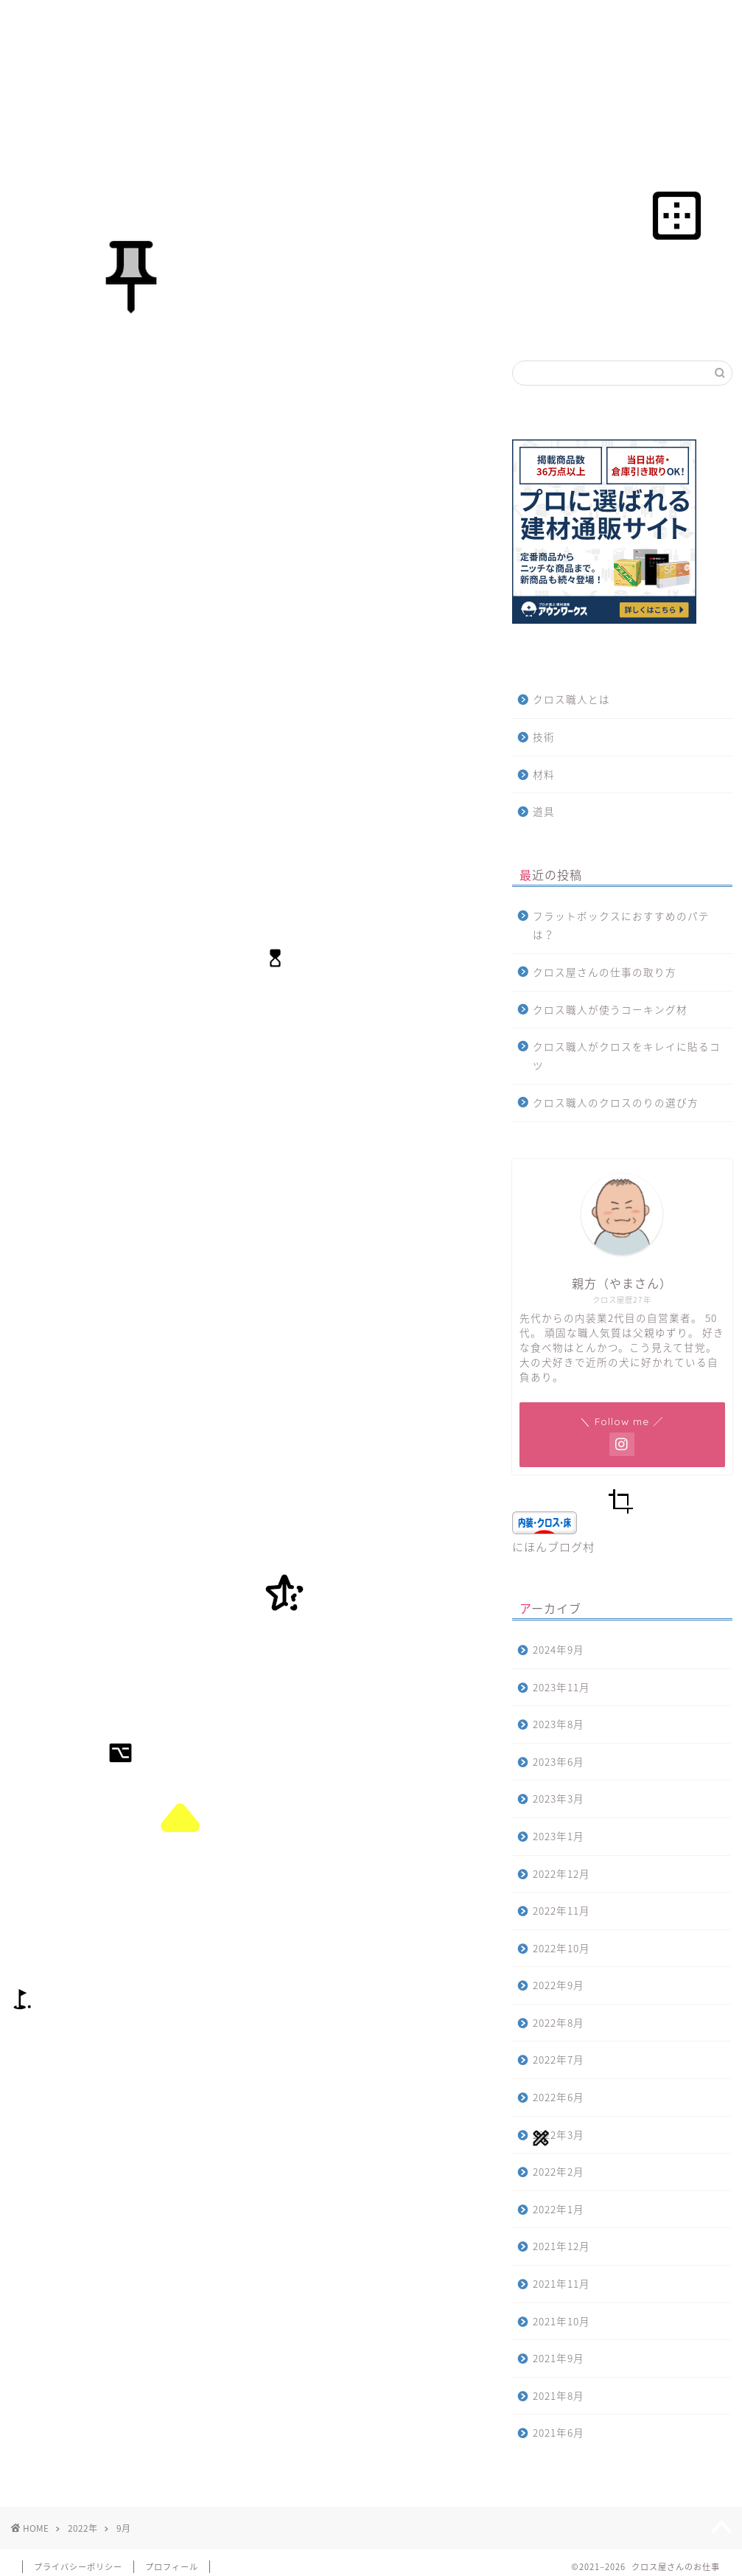 Image resolution: width=742 pixels, height=2576 pixels. I want to click on keyboard option/alt key symbol, so click(120, 1752).